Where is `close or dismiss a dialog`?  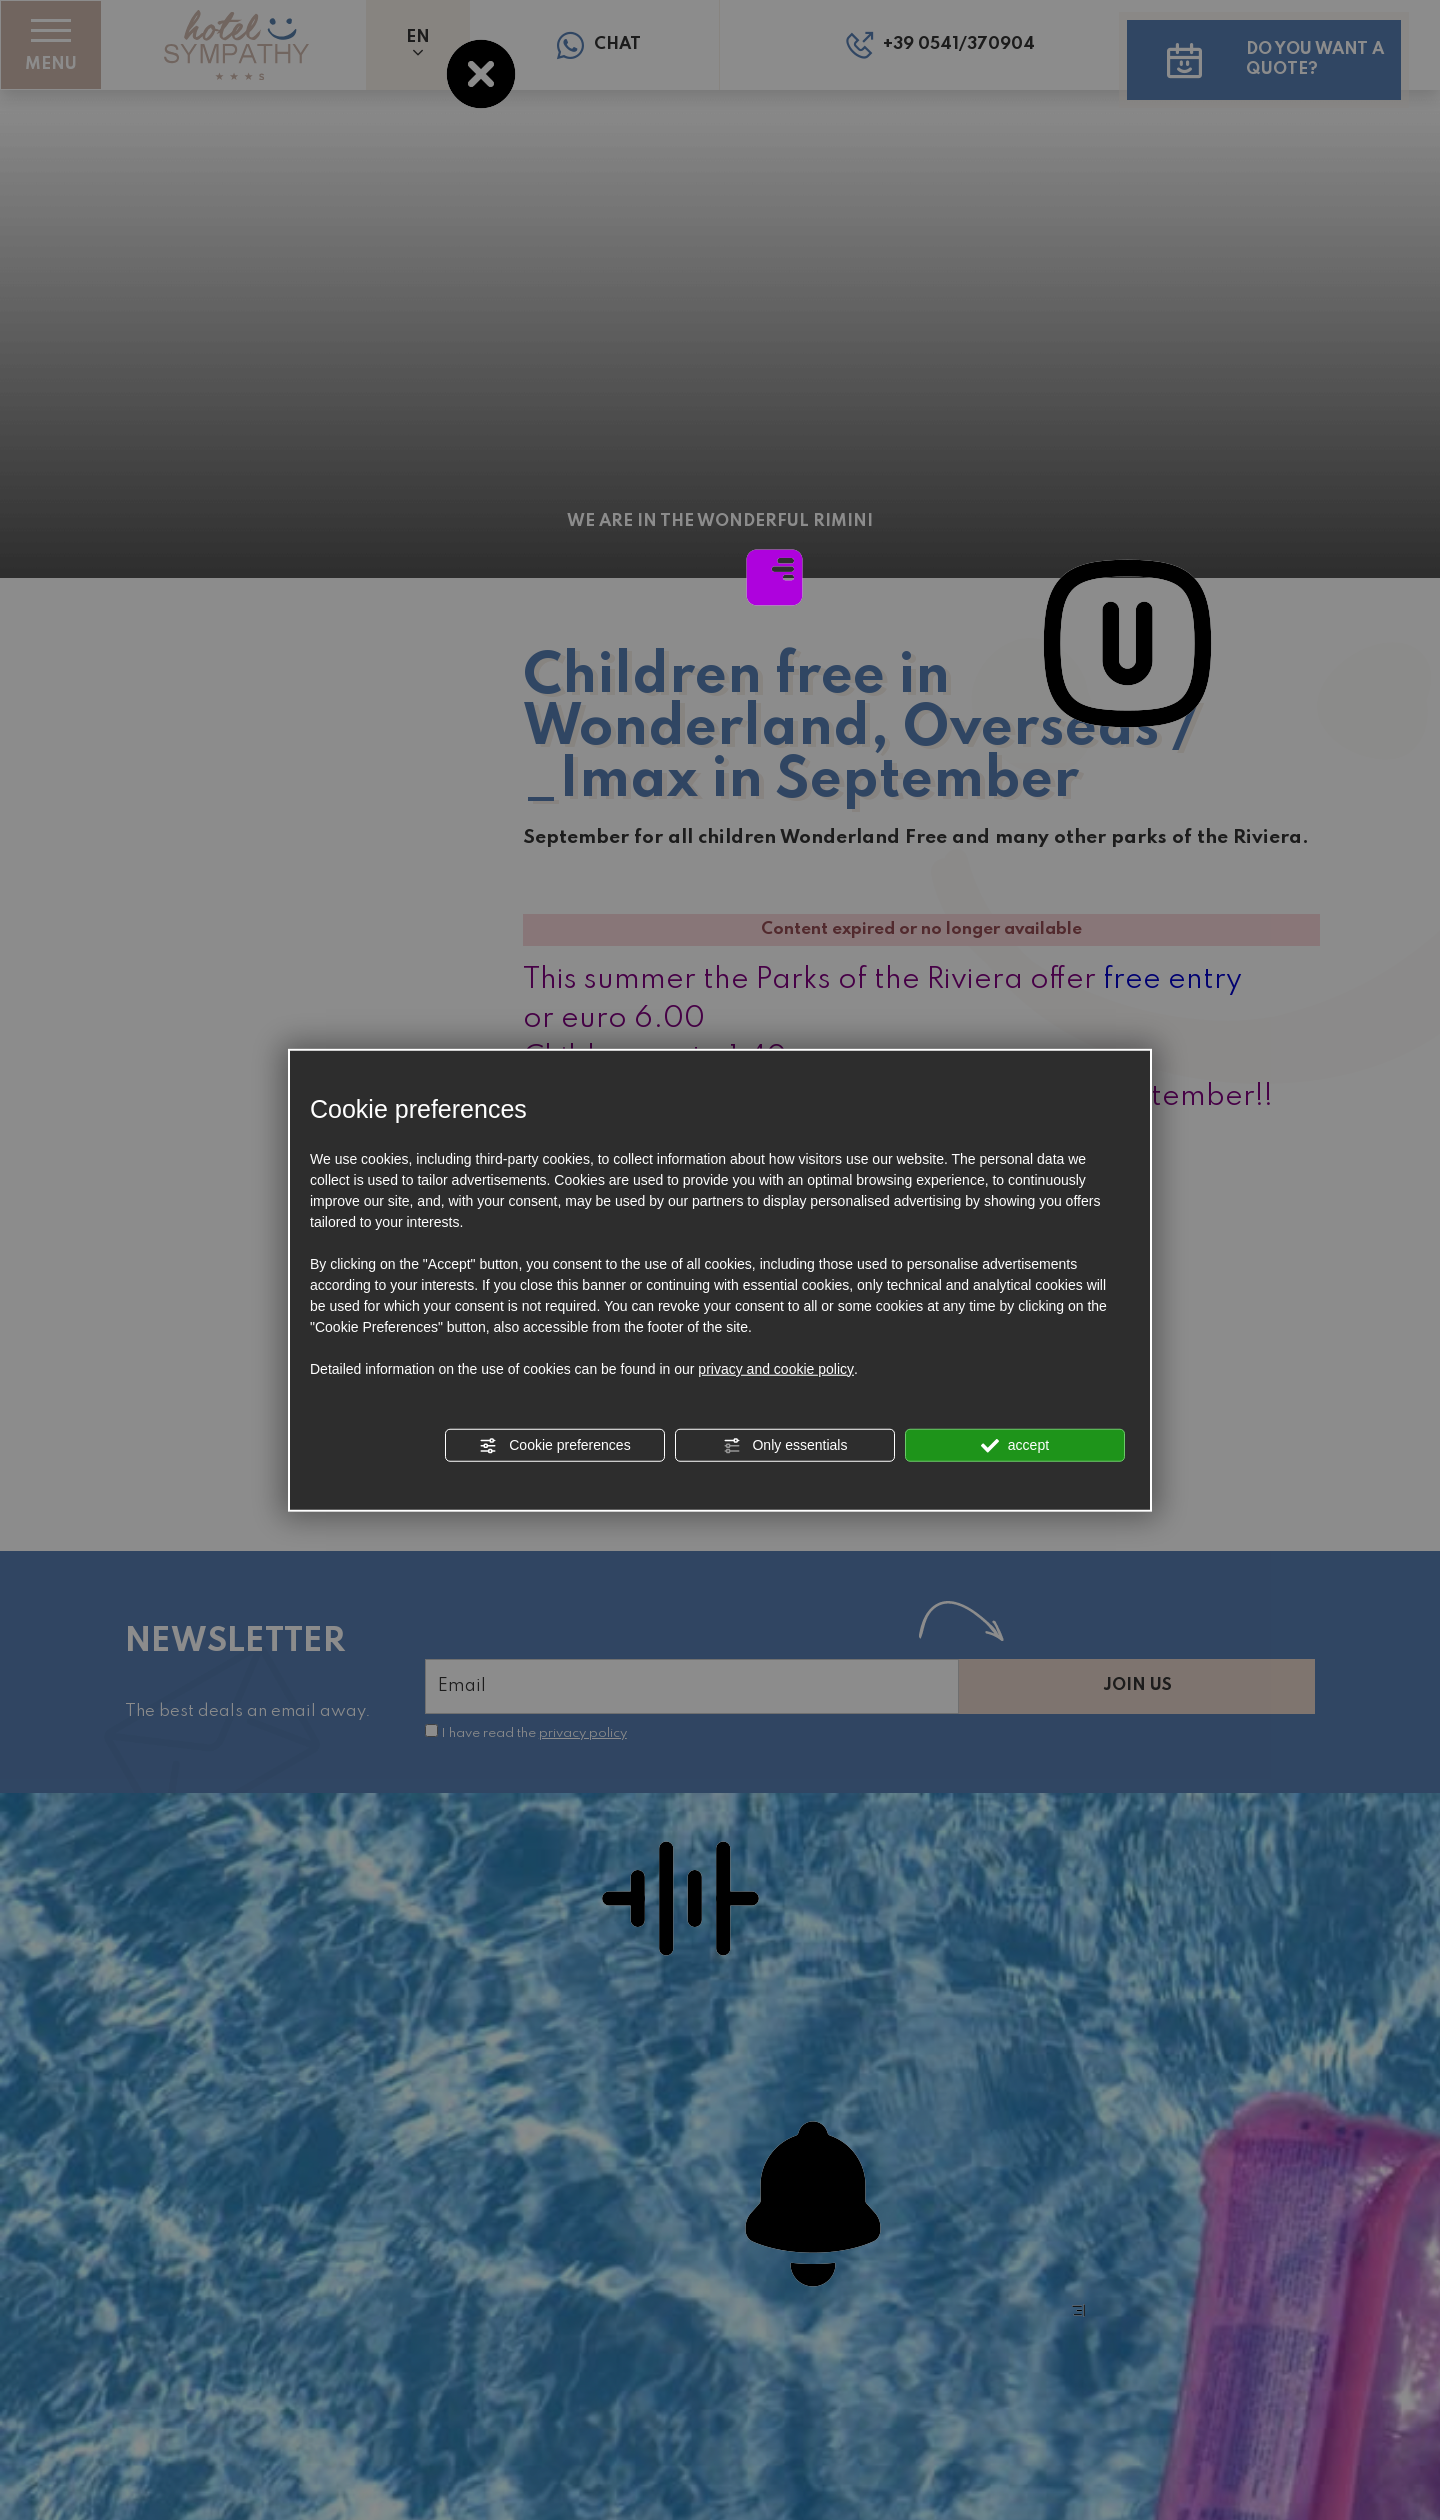
close or dismiss a dialog is located at coordinates (481, 74).